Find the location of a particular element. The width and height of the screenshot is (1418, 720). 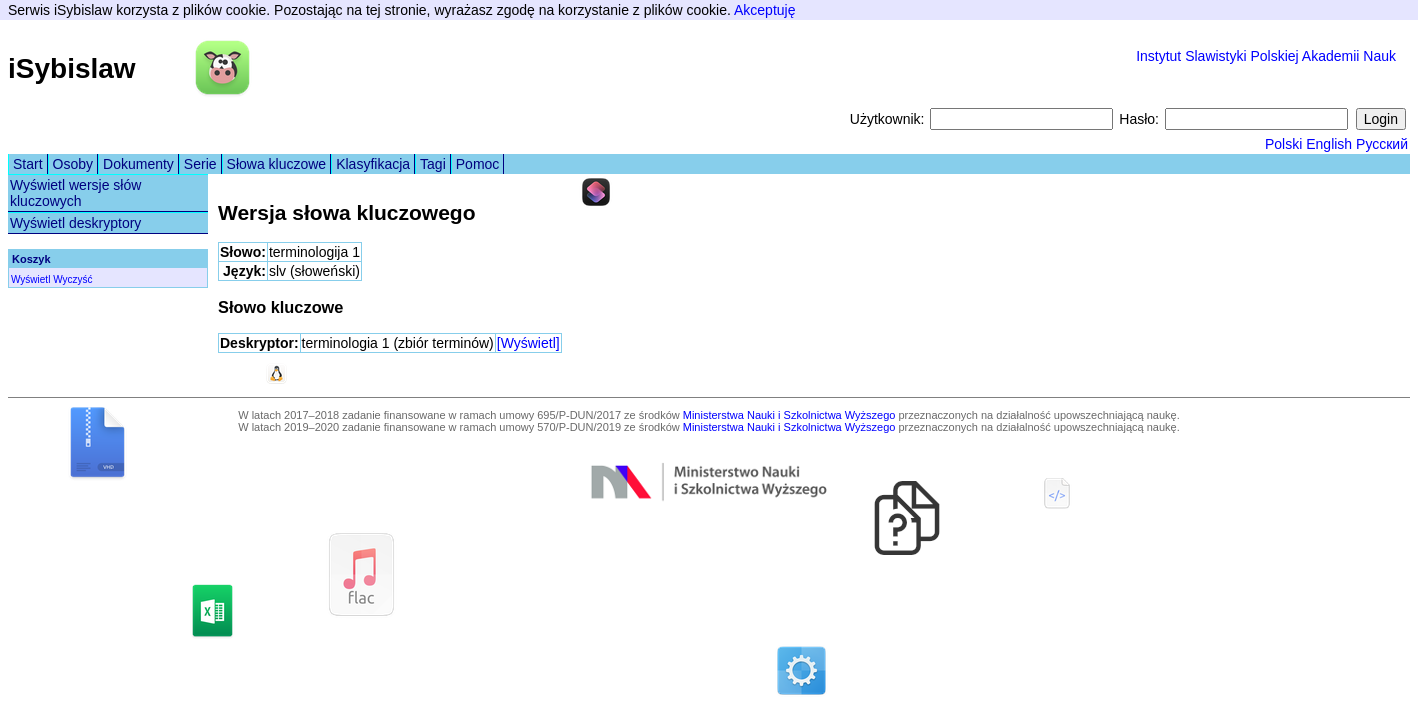

open the shortcuts app is located at coordinates (596, 192).